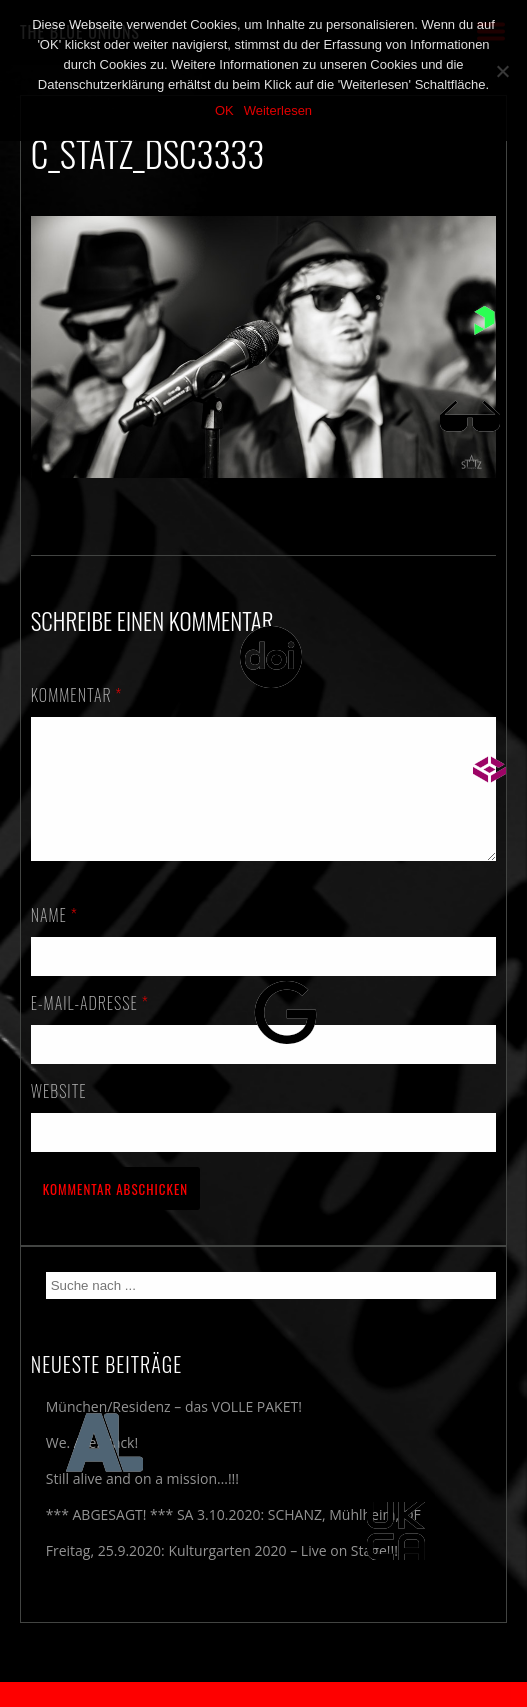  Describe the element at coordinates (396, 1531) in the screenshot. I see `UKCA (UK Conformity Assessed) certification mark` at that location.